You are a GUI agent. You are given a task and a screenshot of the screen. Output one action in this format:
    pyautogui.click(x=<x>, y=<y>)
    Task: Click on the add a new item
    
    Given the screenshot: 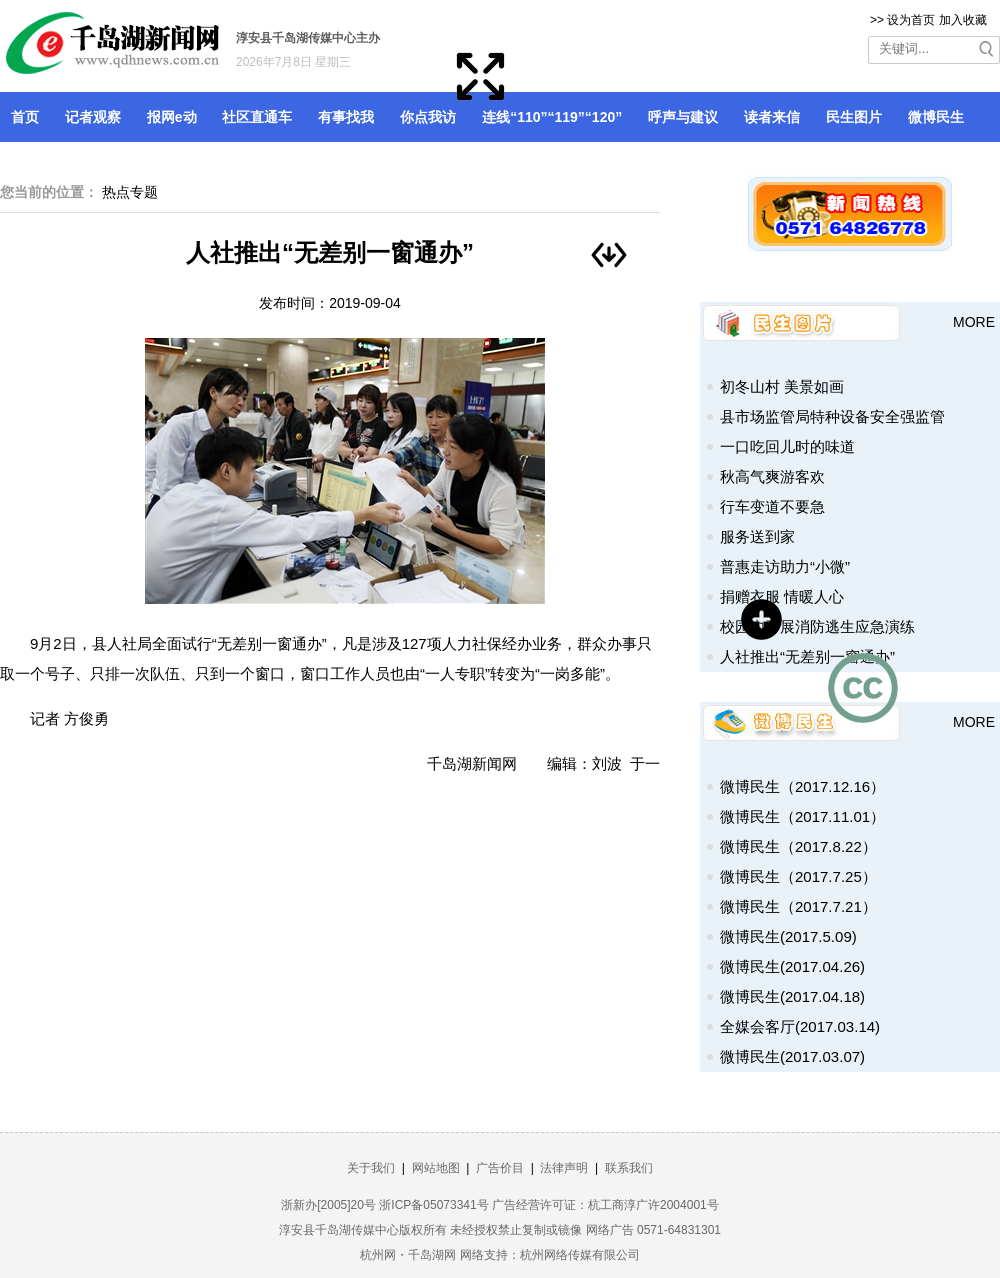 What is the action you would take?
    pyautogui.click(x=761, y=619)
    